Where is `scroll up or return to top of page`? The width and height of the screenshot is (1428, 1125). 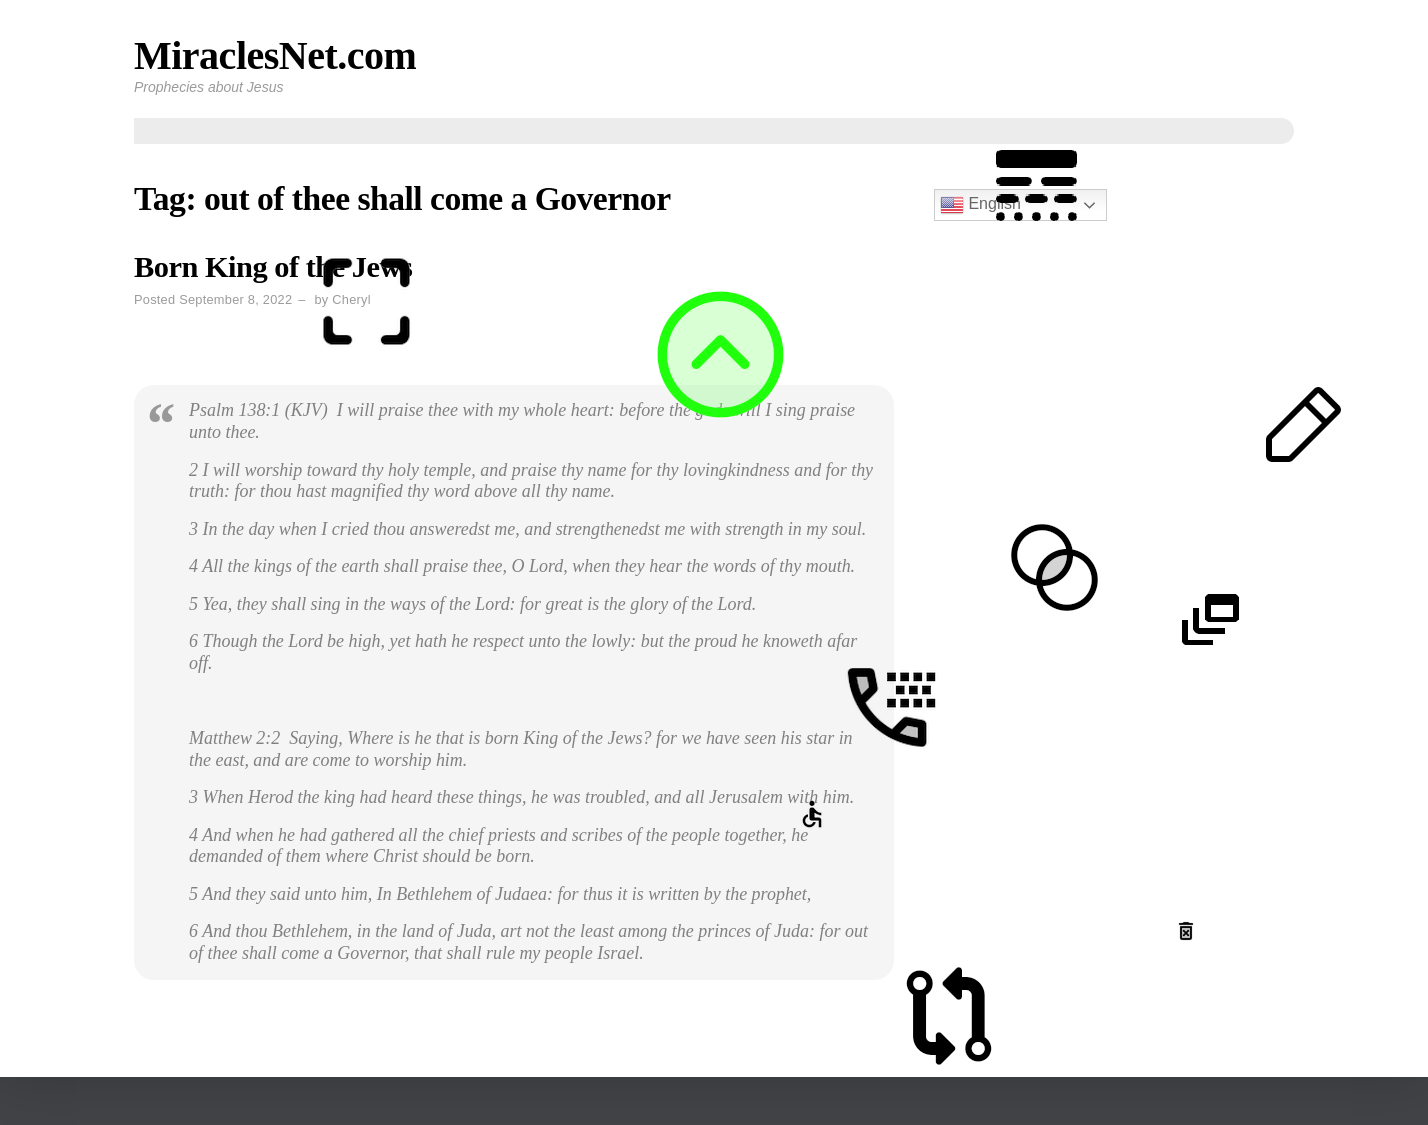
scroll up or return to top of page is located at coordinates (720, 354).